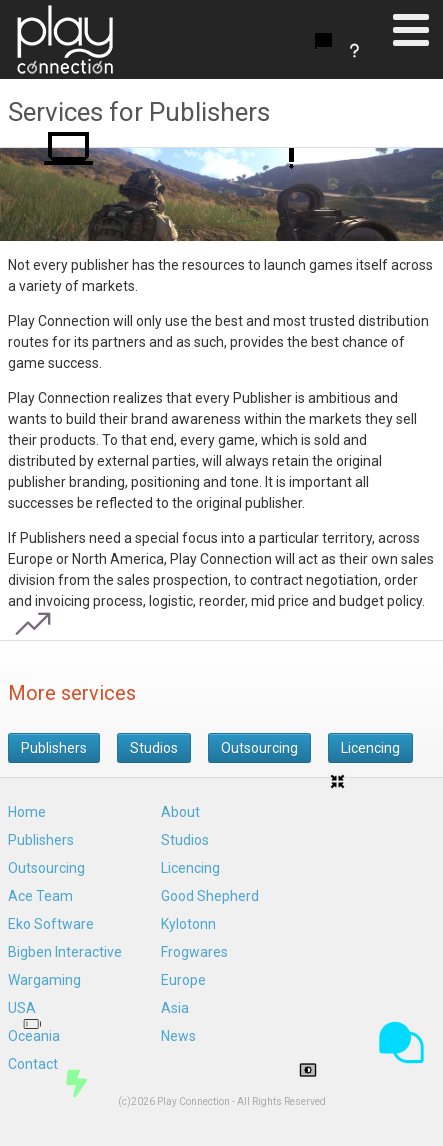 This screenshot has width=443, height=1146. Describe the element at coordinates (33, 625) in the screenshot. I see `view trending or popular content` at that location.